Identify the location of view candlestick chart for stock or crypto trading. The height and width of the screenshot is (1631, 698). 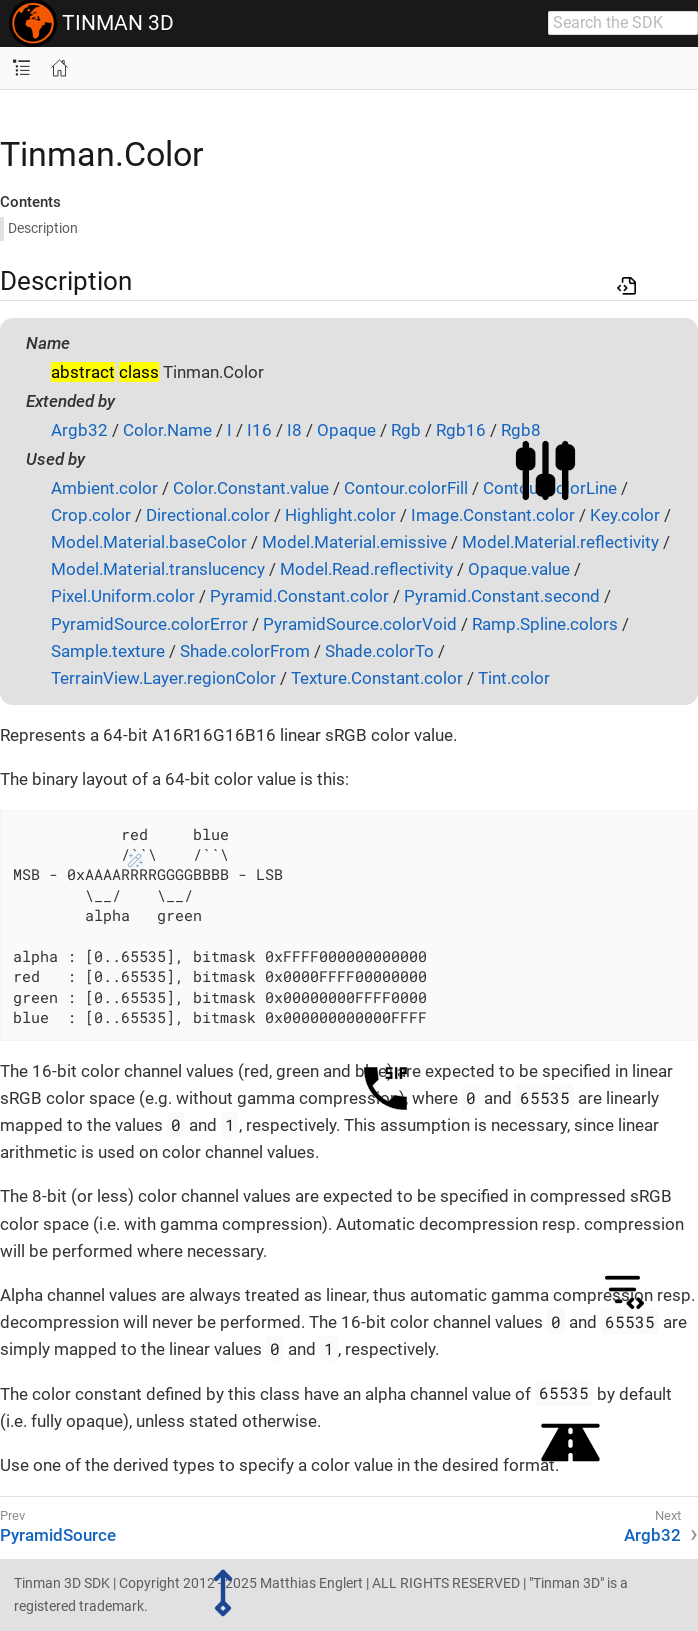
(545, 470).